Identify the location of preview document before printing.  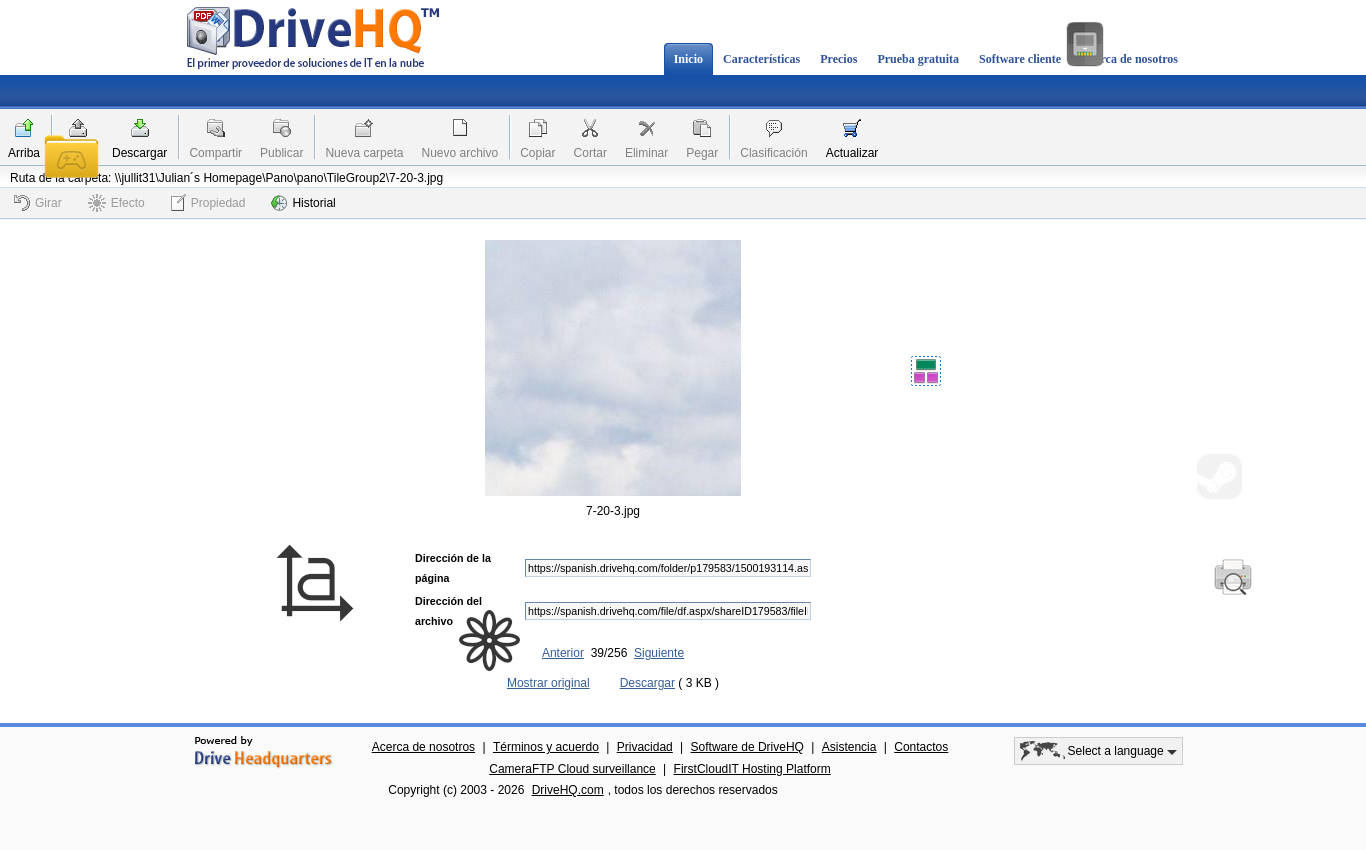
(1233, 577).